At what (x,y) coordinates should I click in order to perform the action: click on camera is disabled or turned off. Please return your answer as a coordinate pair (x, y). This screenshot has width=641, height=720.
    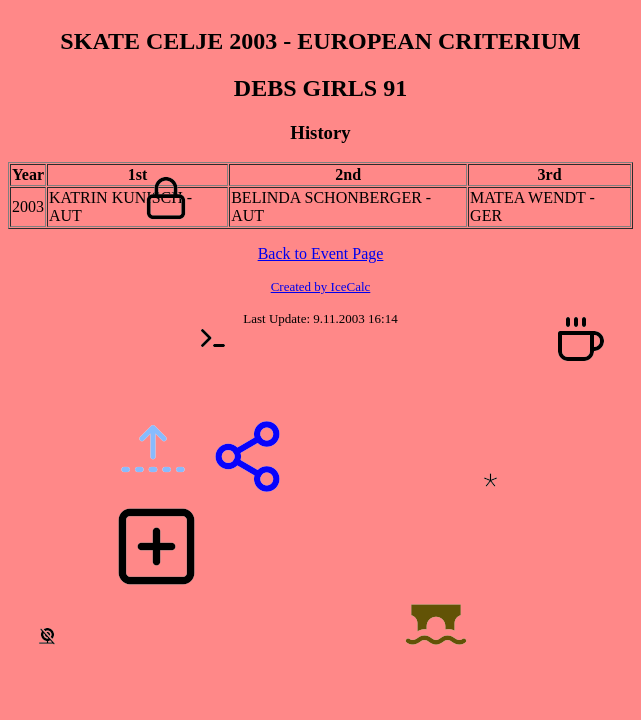
    Looking at the image, I should click on (47, 636).